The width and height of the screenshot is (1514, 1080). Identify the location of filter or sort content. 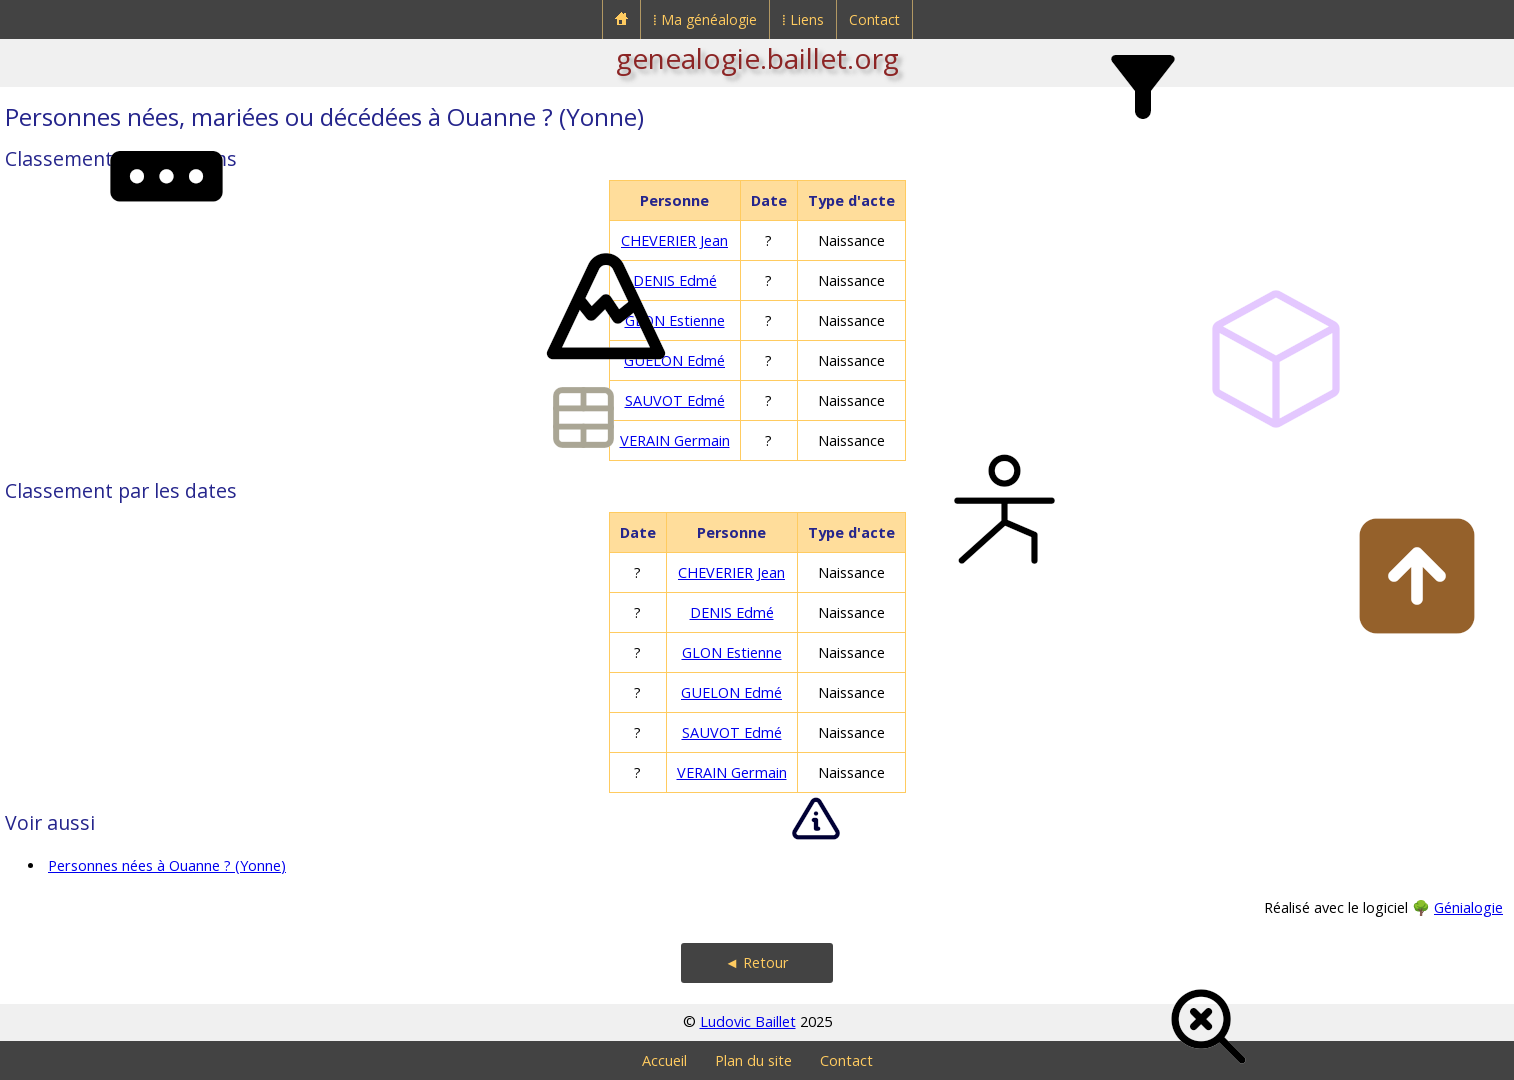
(1143, 87).